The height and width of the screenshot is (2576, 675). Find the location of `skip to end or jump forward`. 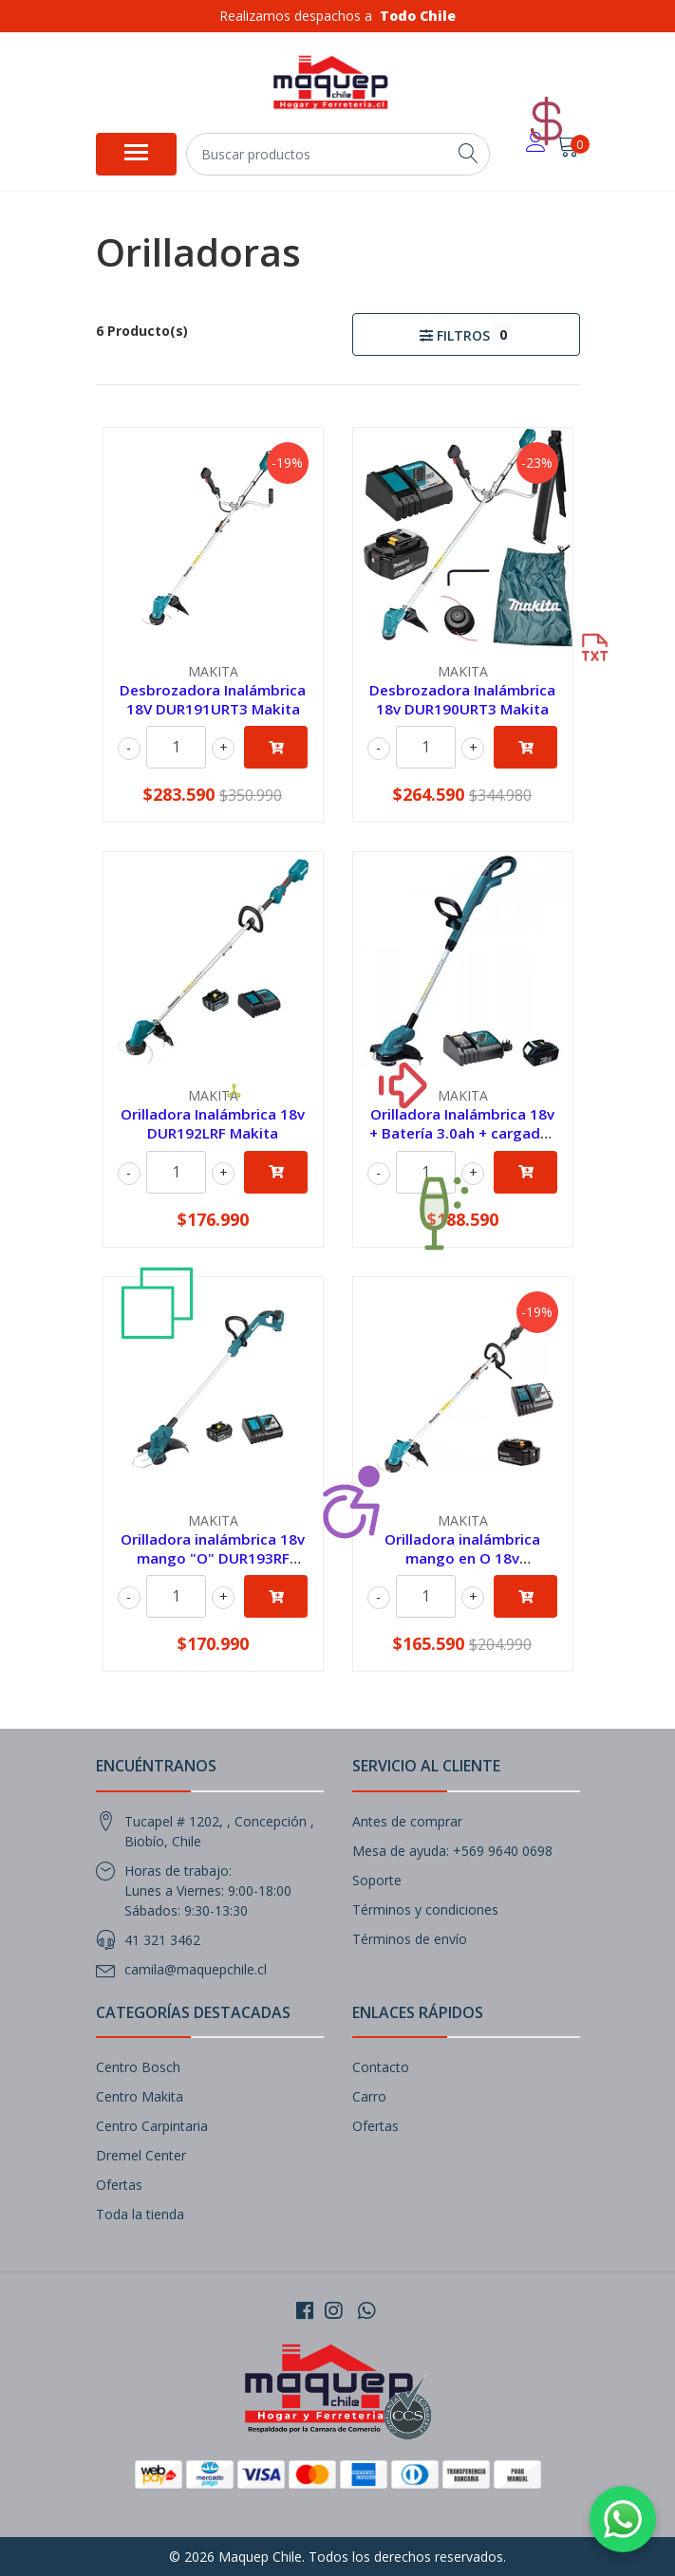

skip to end or jump forward is located at coordinates (402, 1085).